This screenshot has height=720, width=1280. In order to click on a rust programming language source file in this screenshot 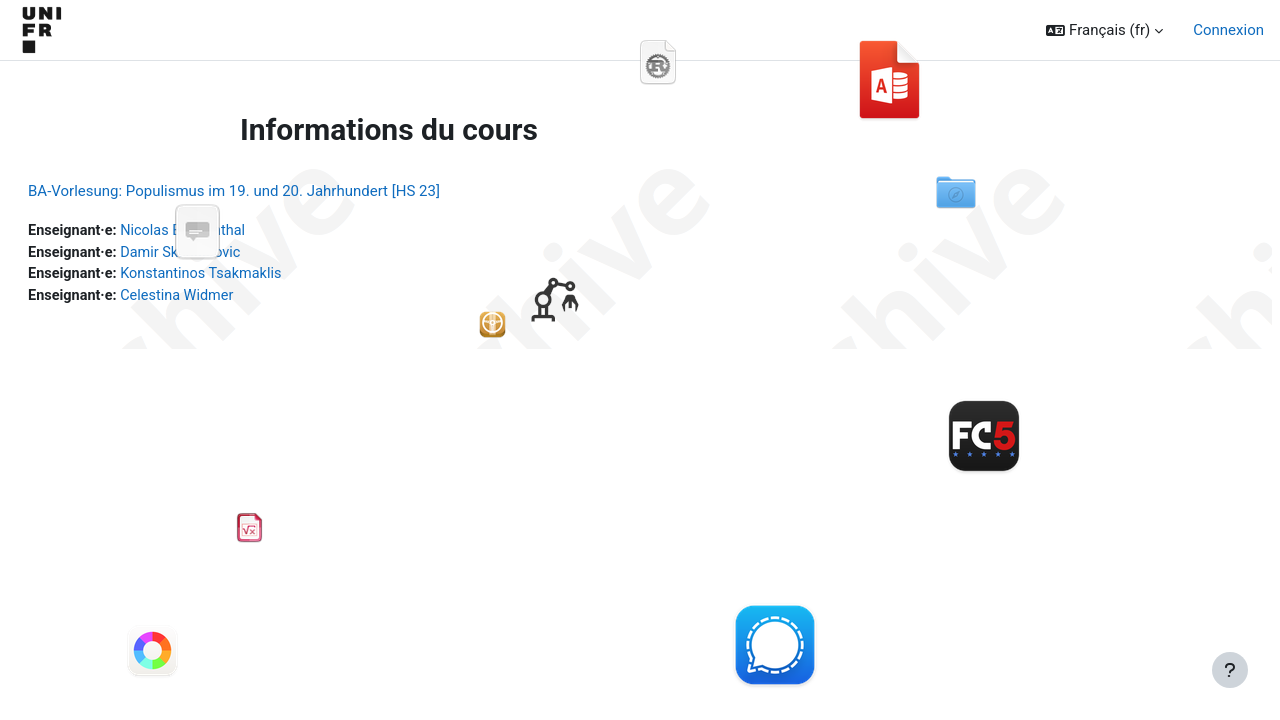, I will do `click(658, 62)`.